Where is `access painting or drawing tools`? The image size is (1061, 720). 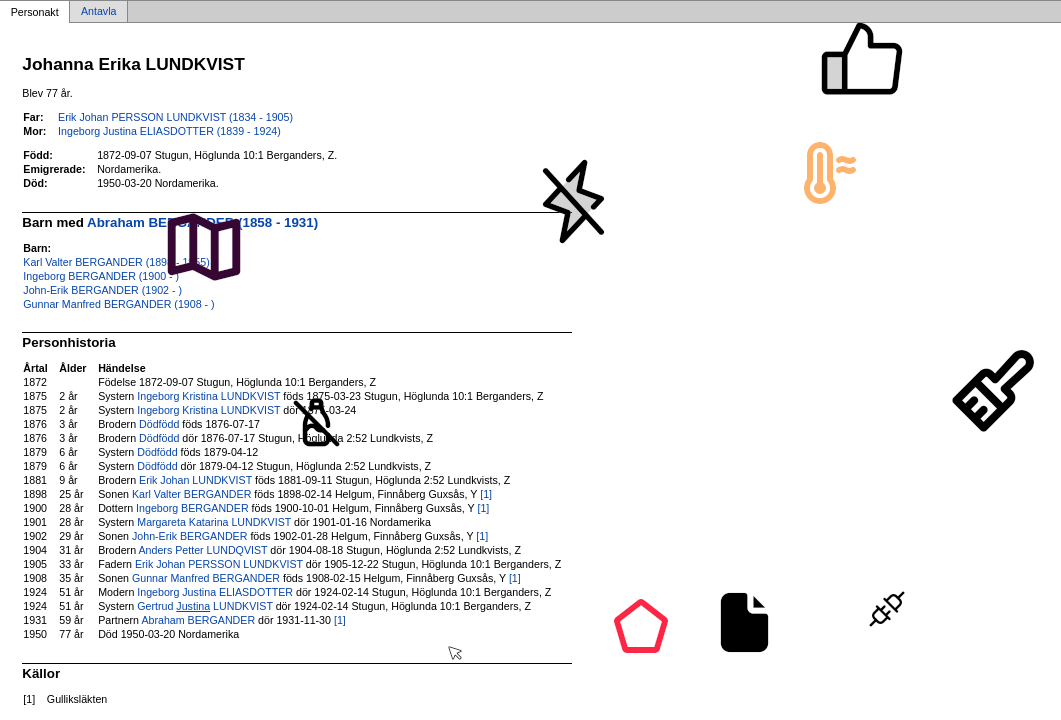
access painting or drawing tools is located at coordinates (994, 389).